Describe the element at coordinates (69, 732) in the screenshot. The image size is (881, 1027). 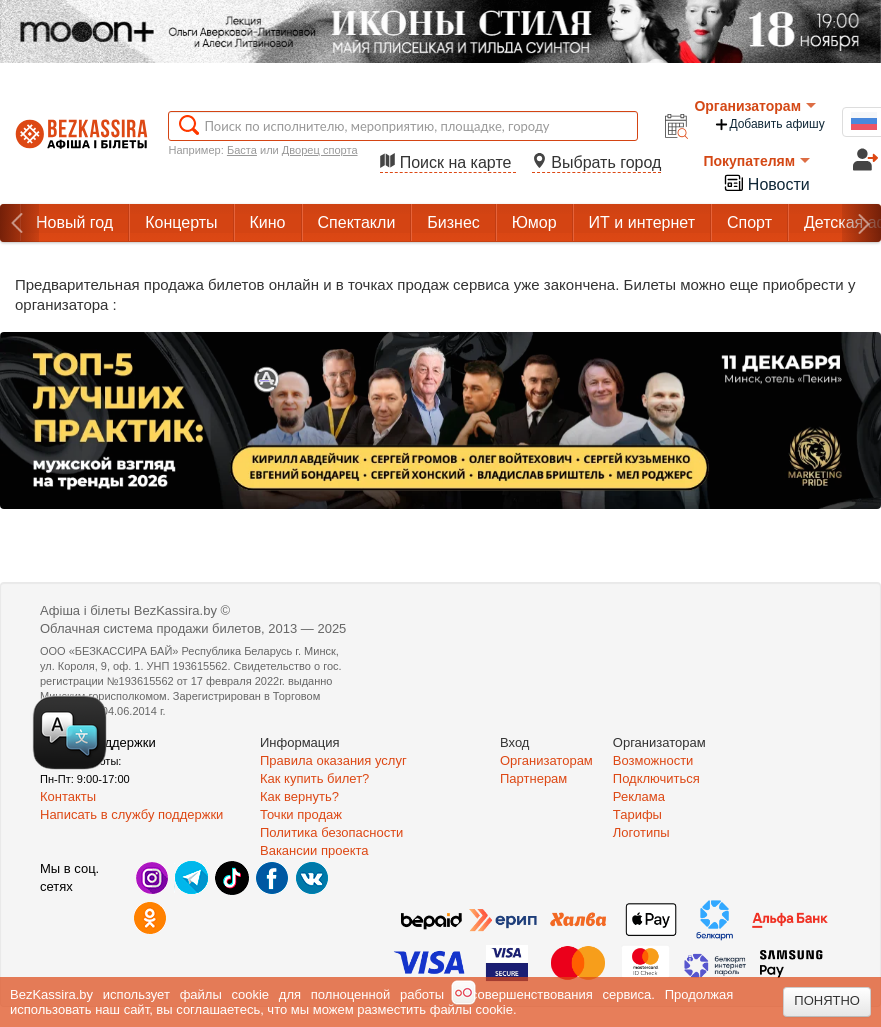
I see `open the translate app` at that location.